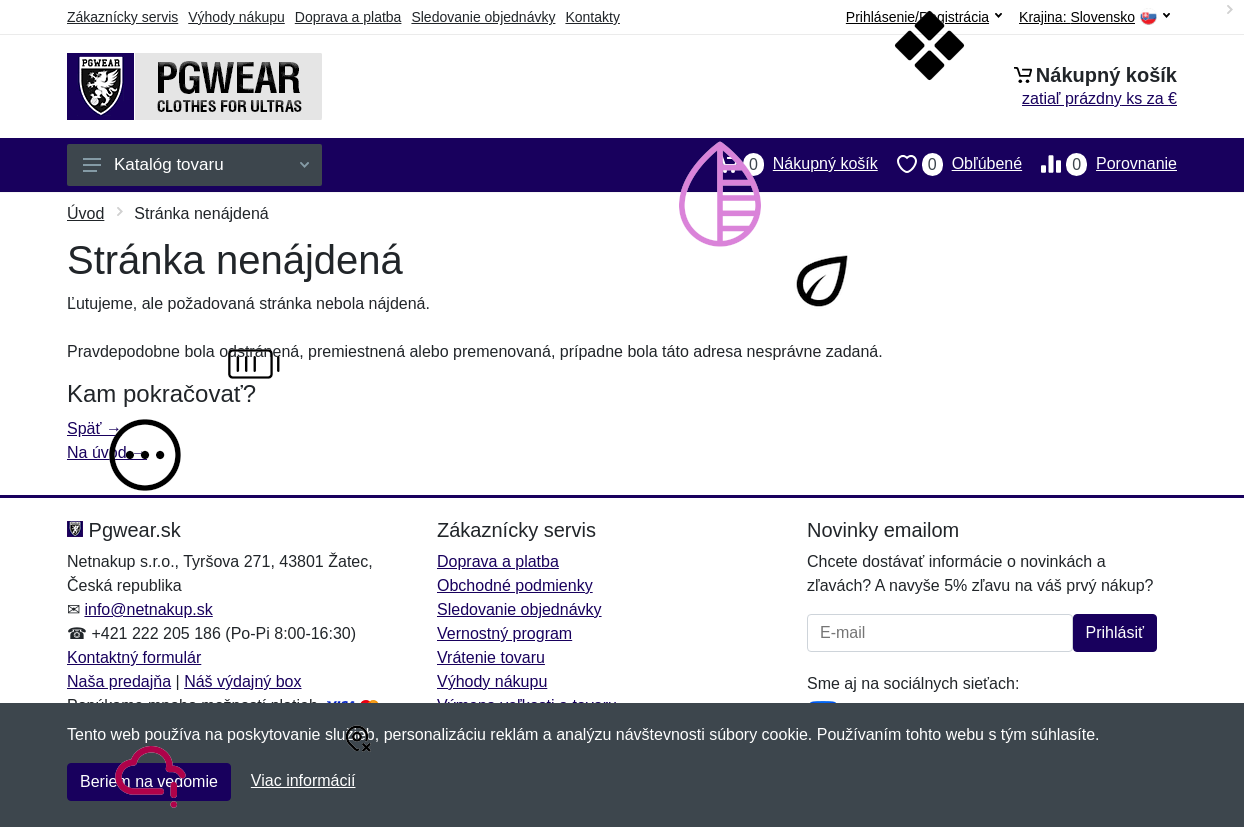 The width and height of the screenshot is (1244, 827). I want to click on indicates high battery level, so click(253, 364).